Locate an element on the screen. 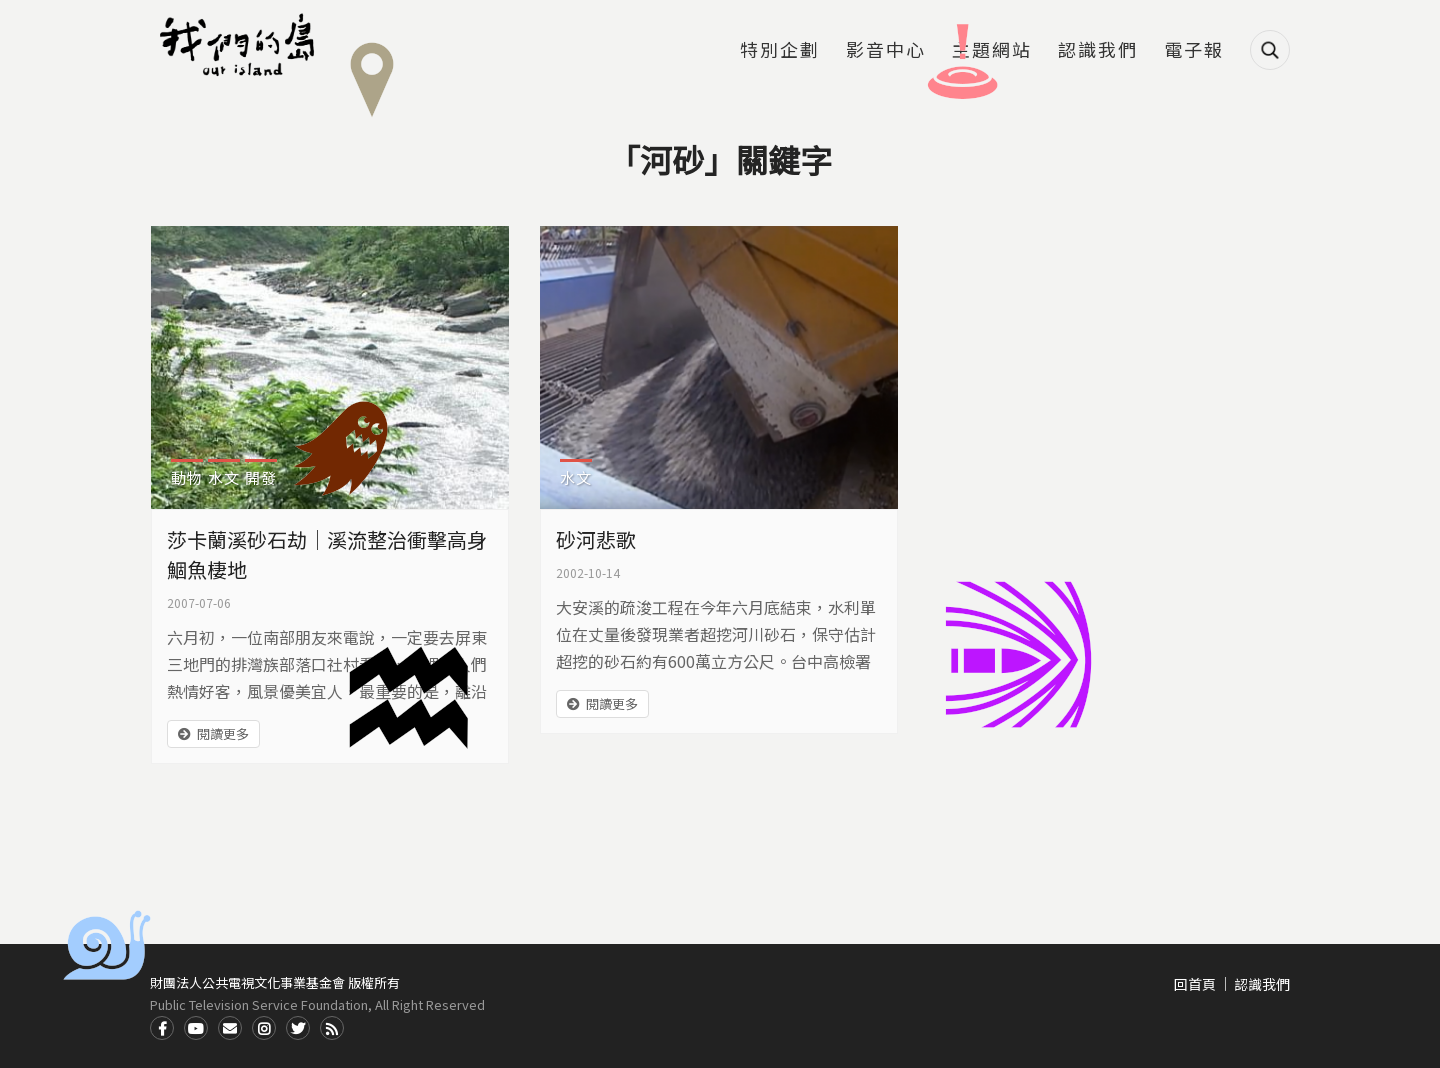 The width and height of the screenshot is (1440, 1068). toggle ghost mode or invisible status is located at coordinates (340, 448).